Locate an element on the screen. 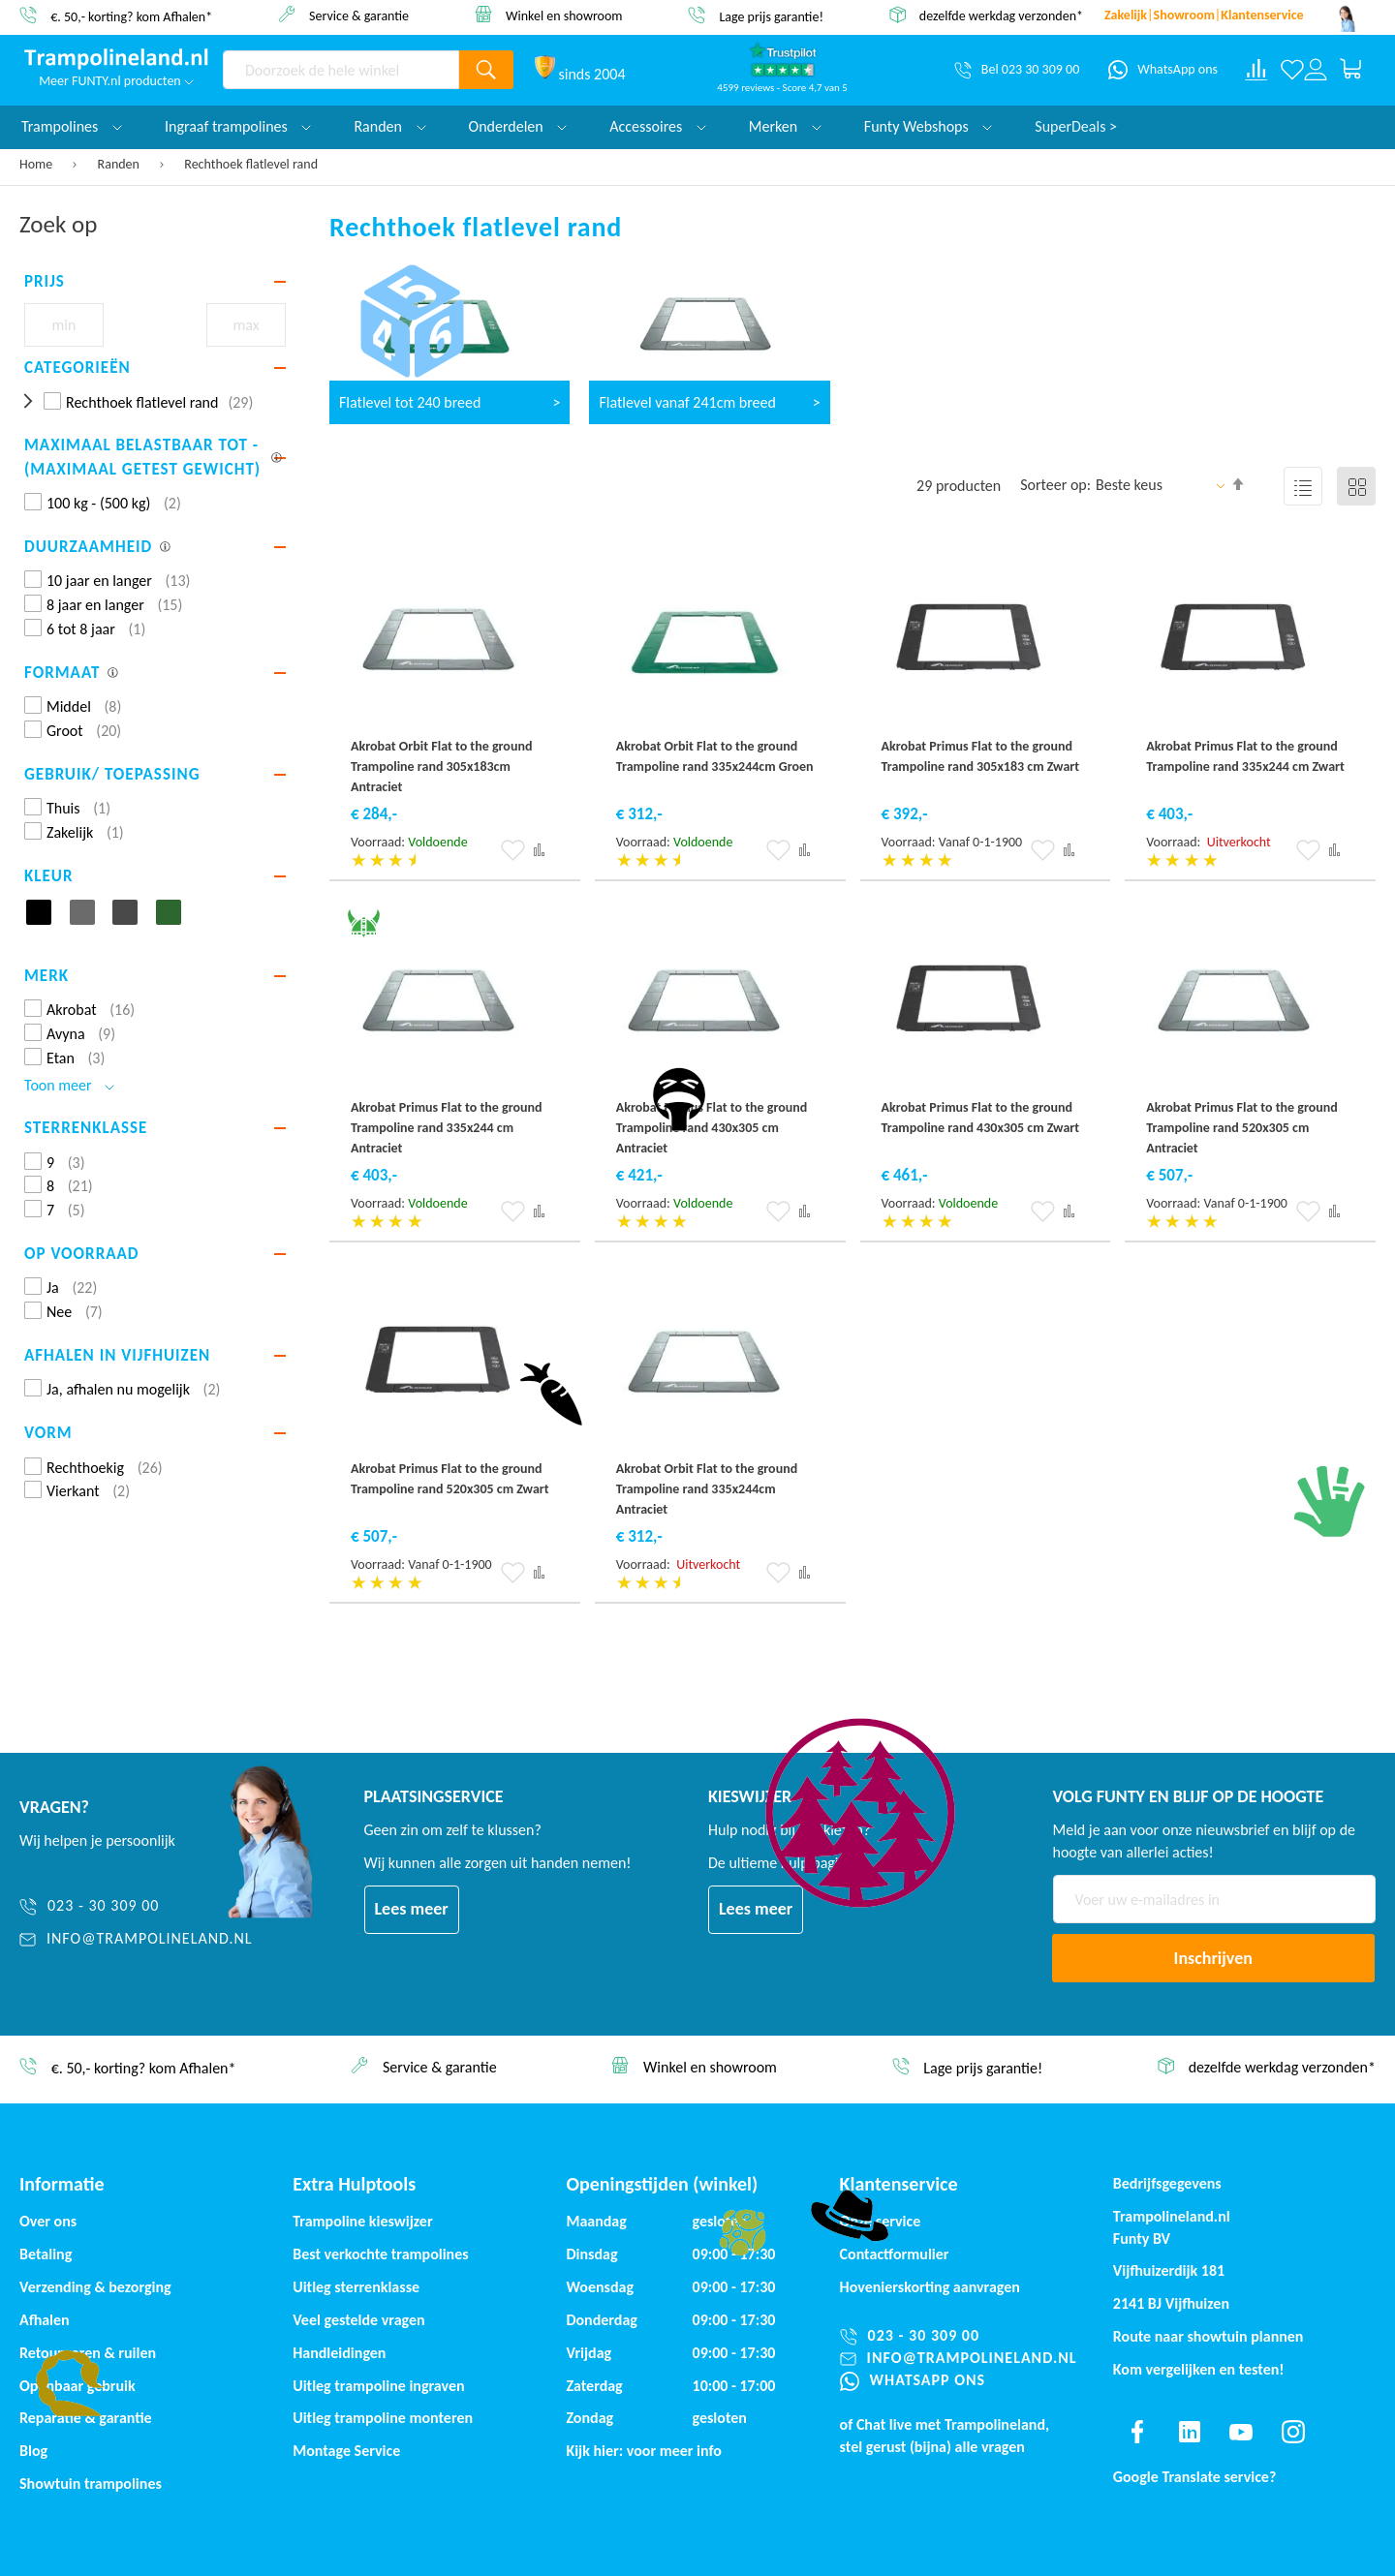 The height and width of the screenshot is (2576, 1395). select a detective or spy character is located at coordinates (850, 2216).